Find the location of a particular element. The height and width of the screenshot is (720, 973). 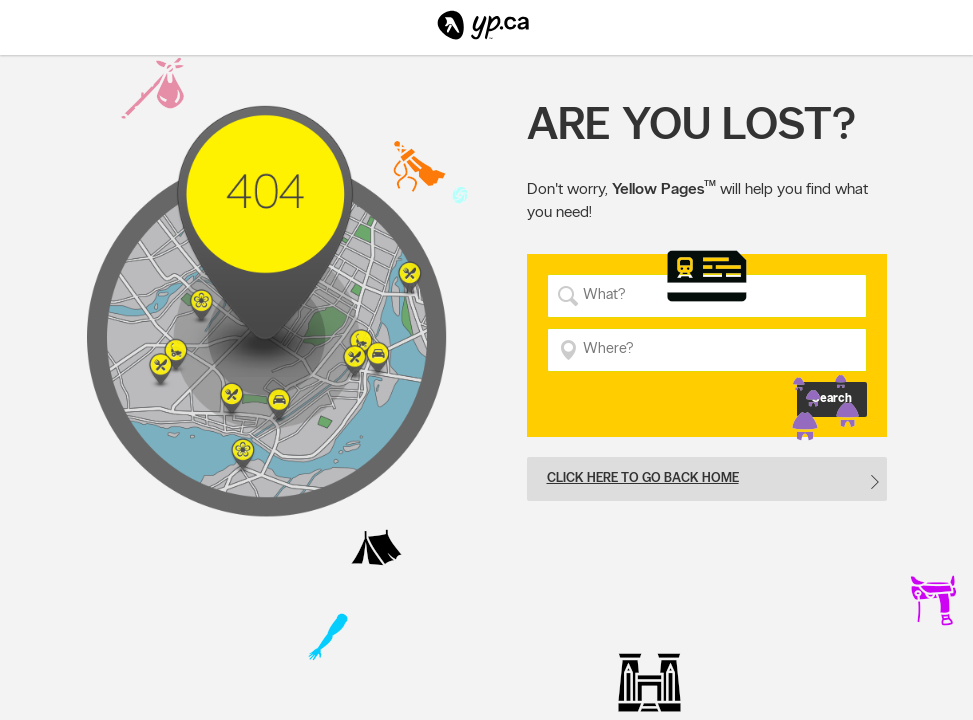

view village or settlement on map is located at coordinates (825, 407).